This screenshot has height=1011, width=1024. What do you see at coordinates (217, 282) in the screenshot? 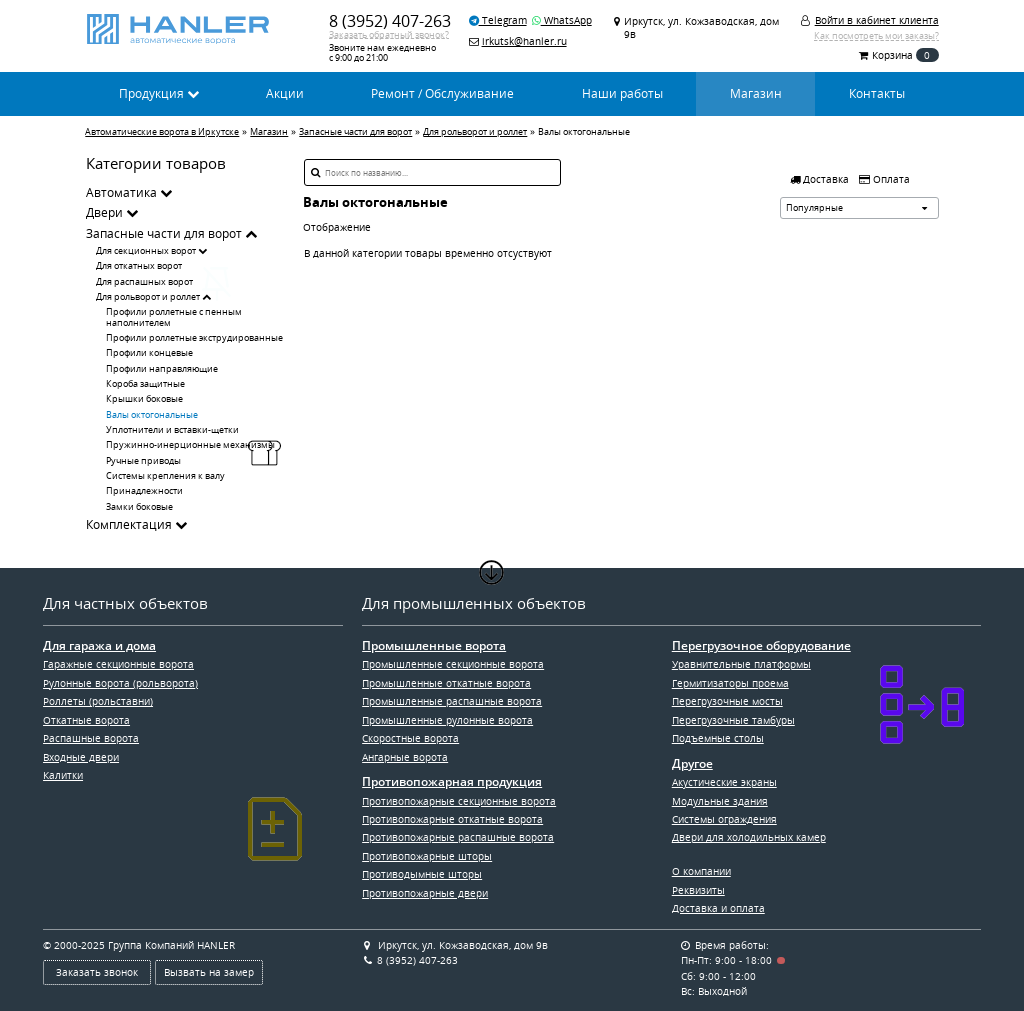
I see `unpin an item from its current location` at bounding box center [217, 282].